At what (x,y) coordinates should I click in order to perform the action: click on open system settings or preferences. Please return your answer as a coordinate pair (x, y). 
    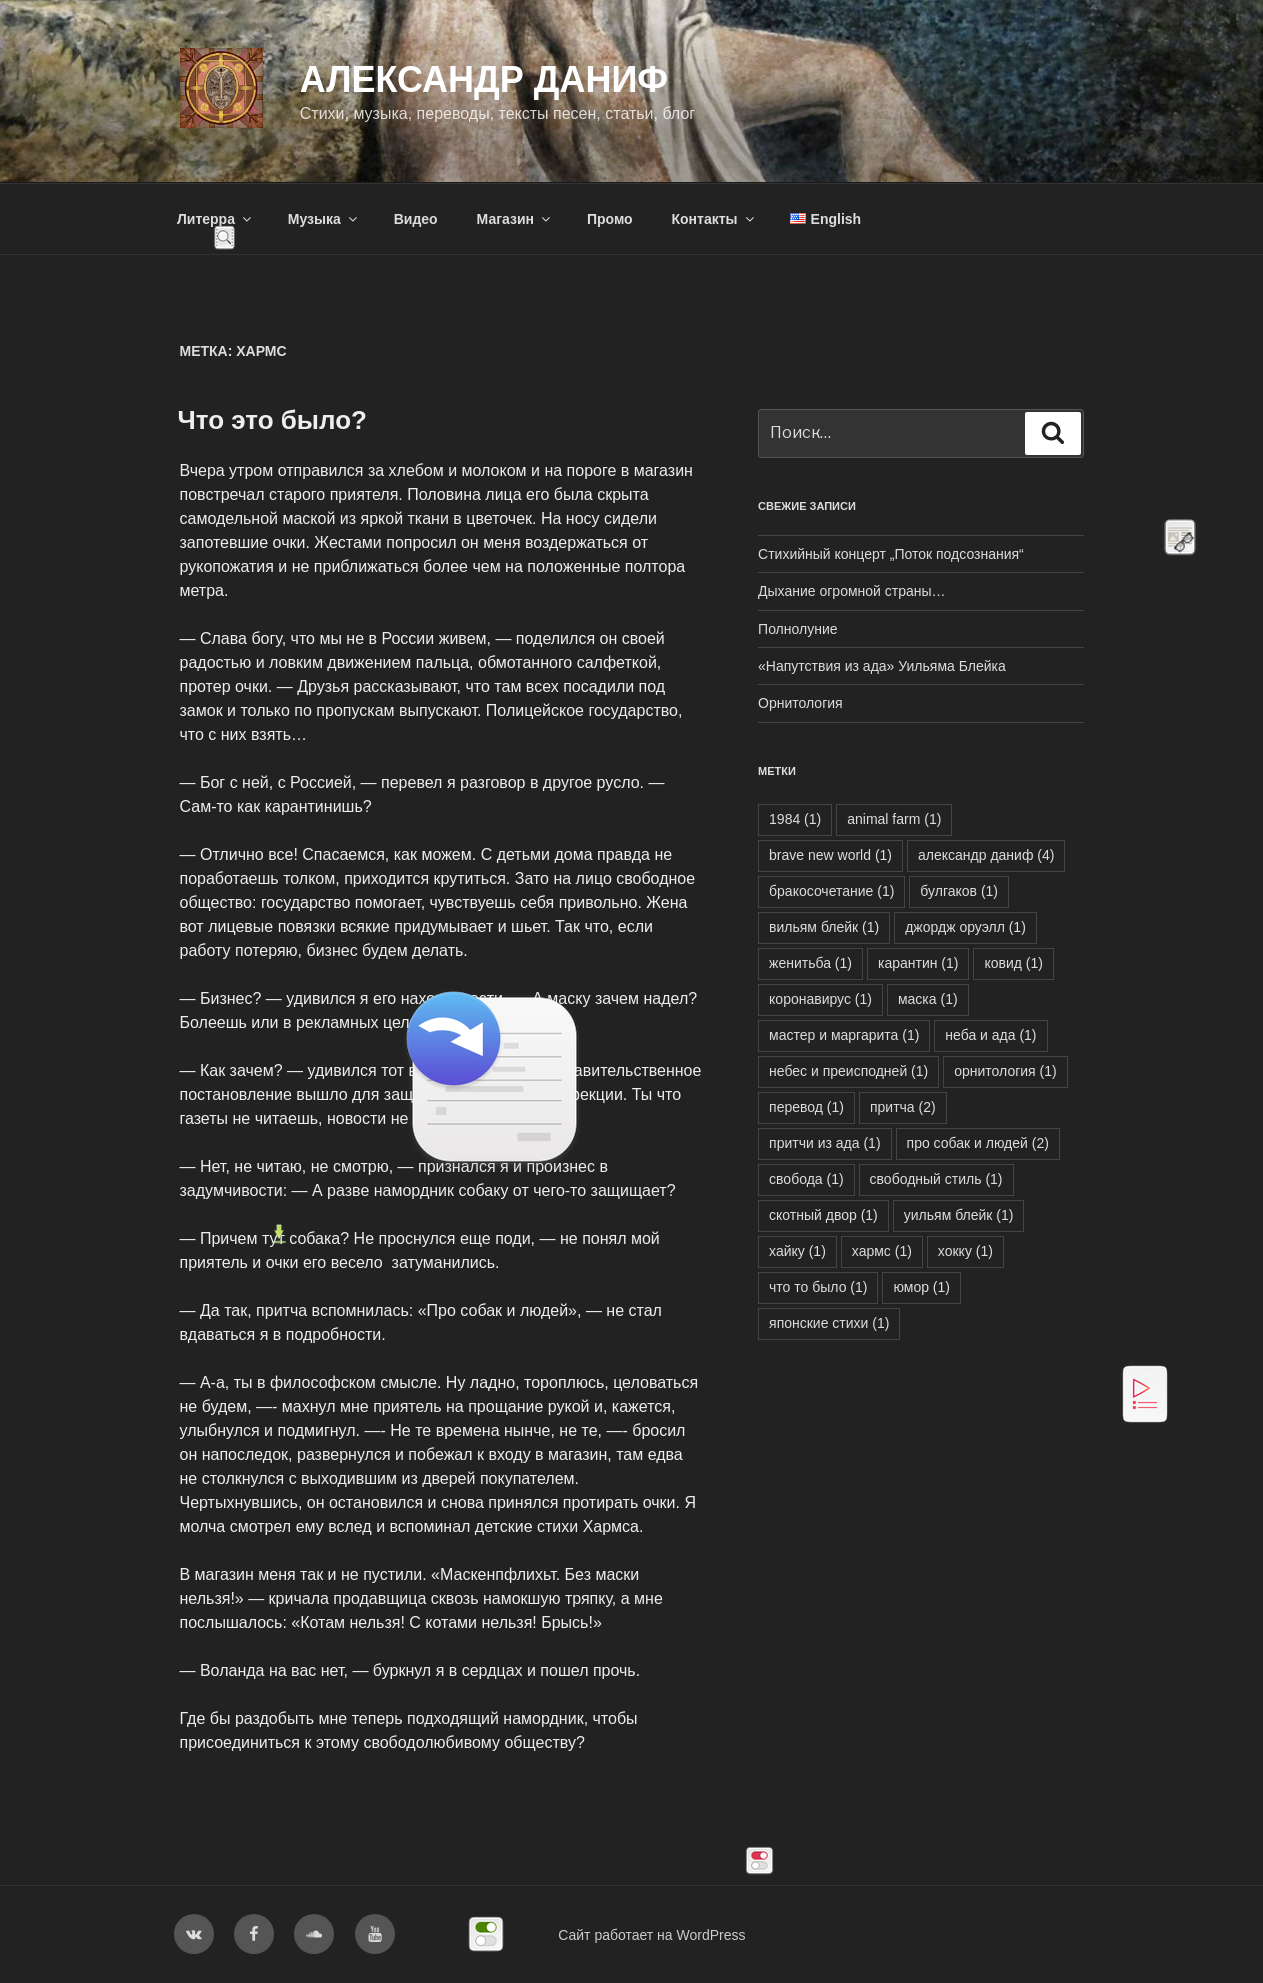
    Looking at the image, I should click on (486, 1934).